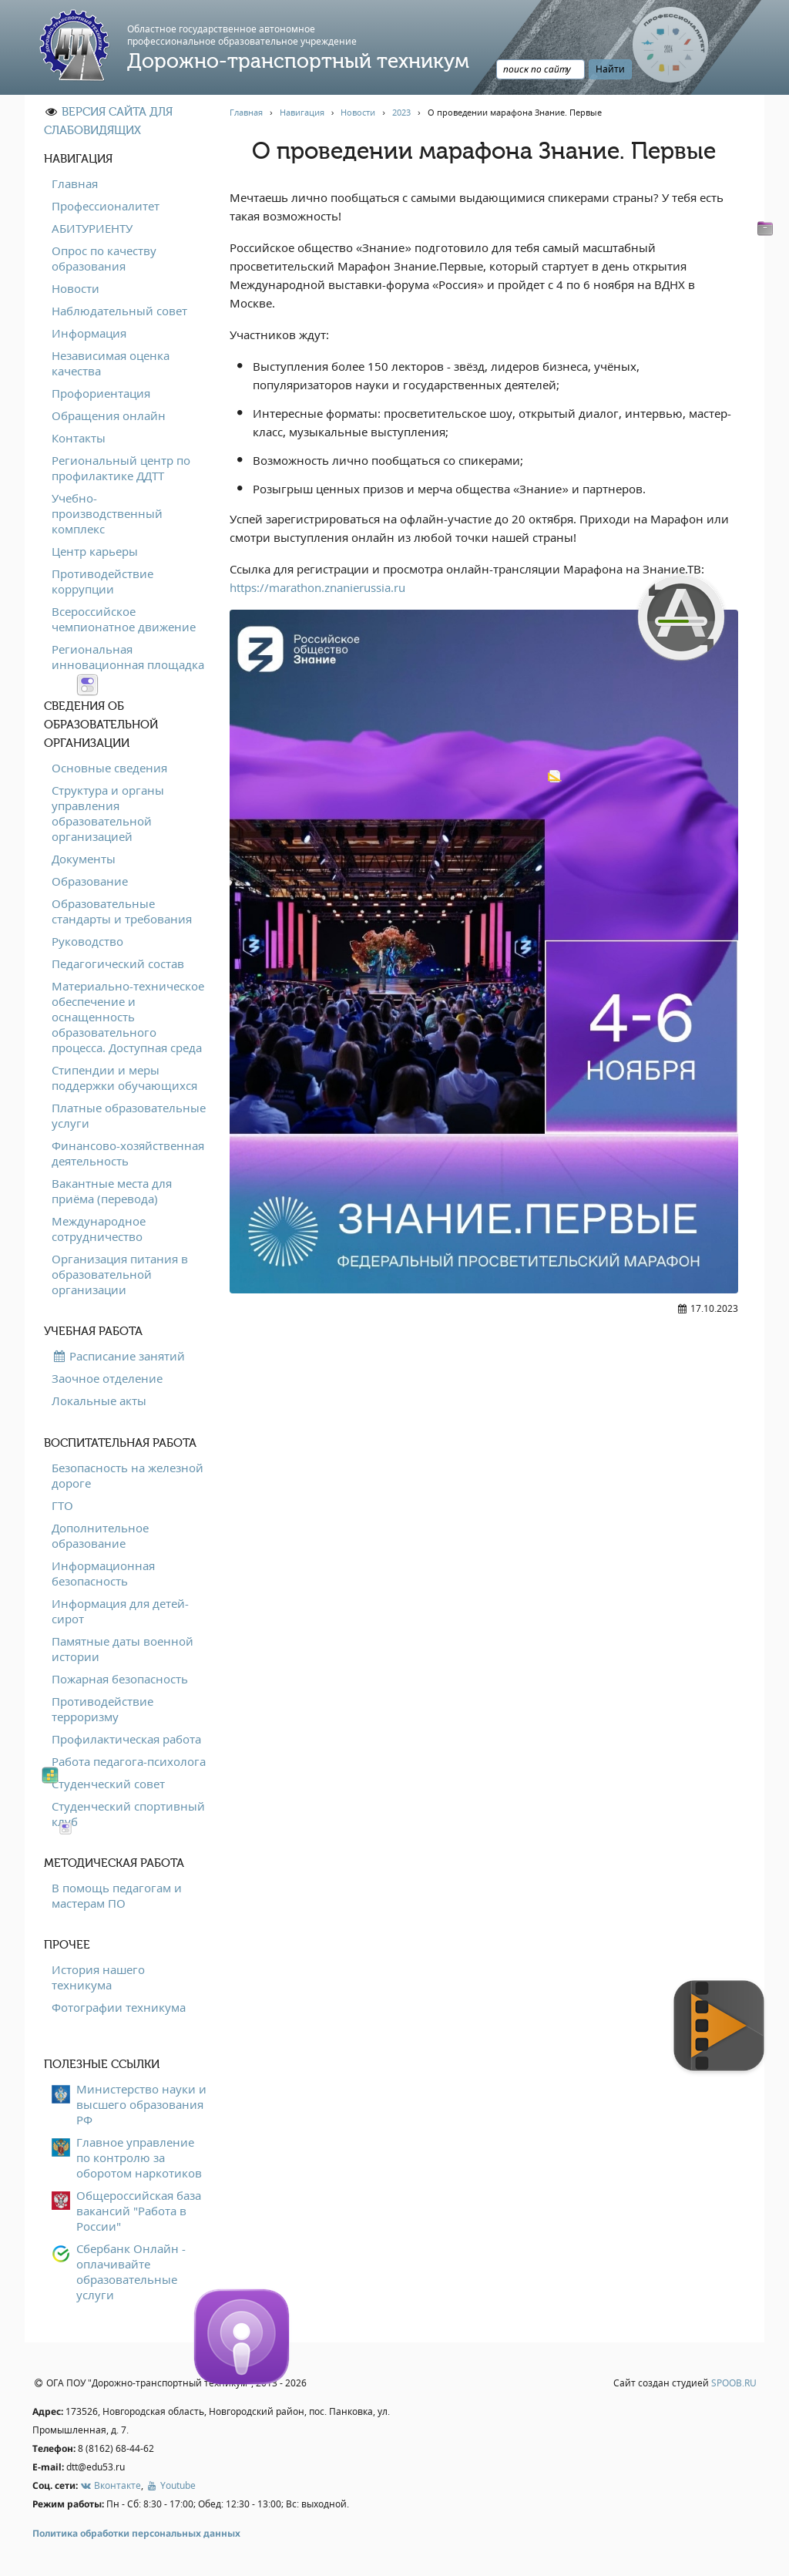 The image size is (789, 2576). What do you see at coordinates (241, 2336) in the screenshot?
I see `open the podcasts app` at bounding box center [241, 2336].